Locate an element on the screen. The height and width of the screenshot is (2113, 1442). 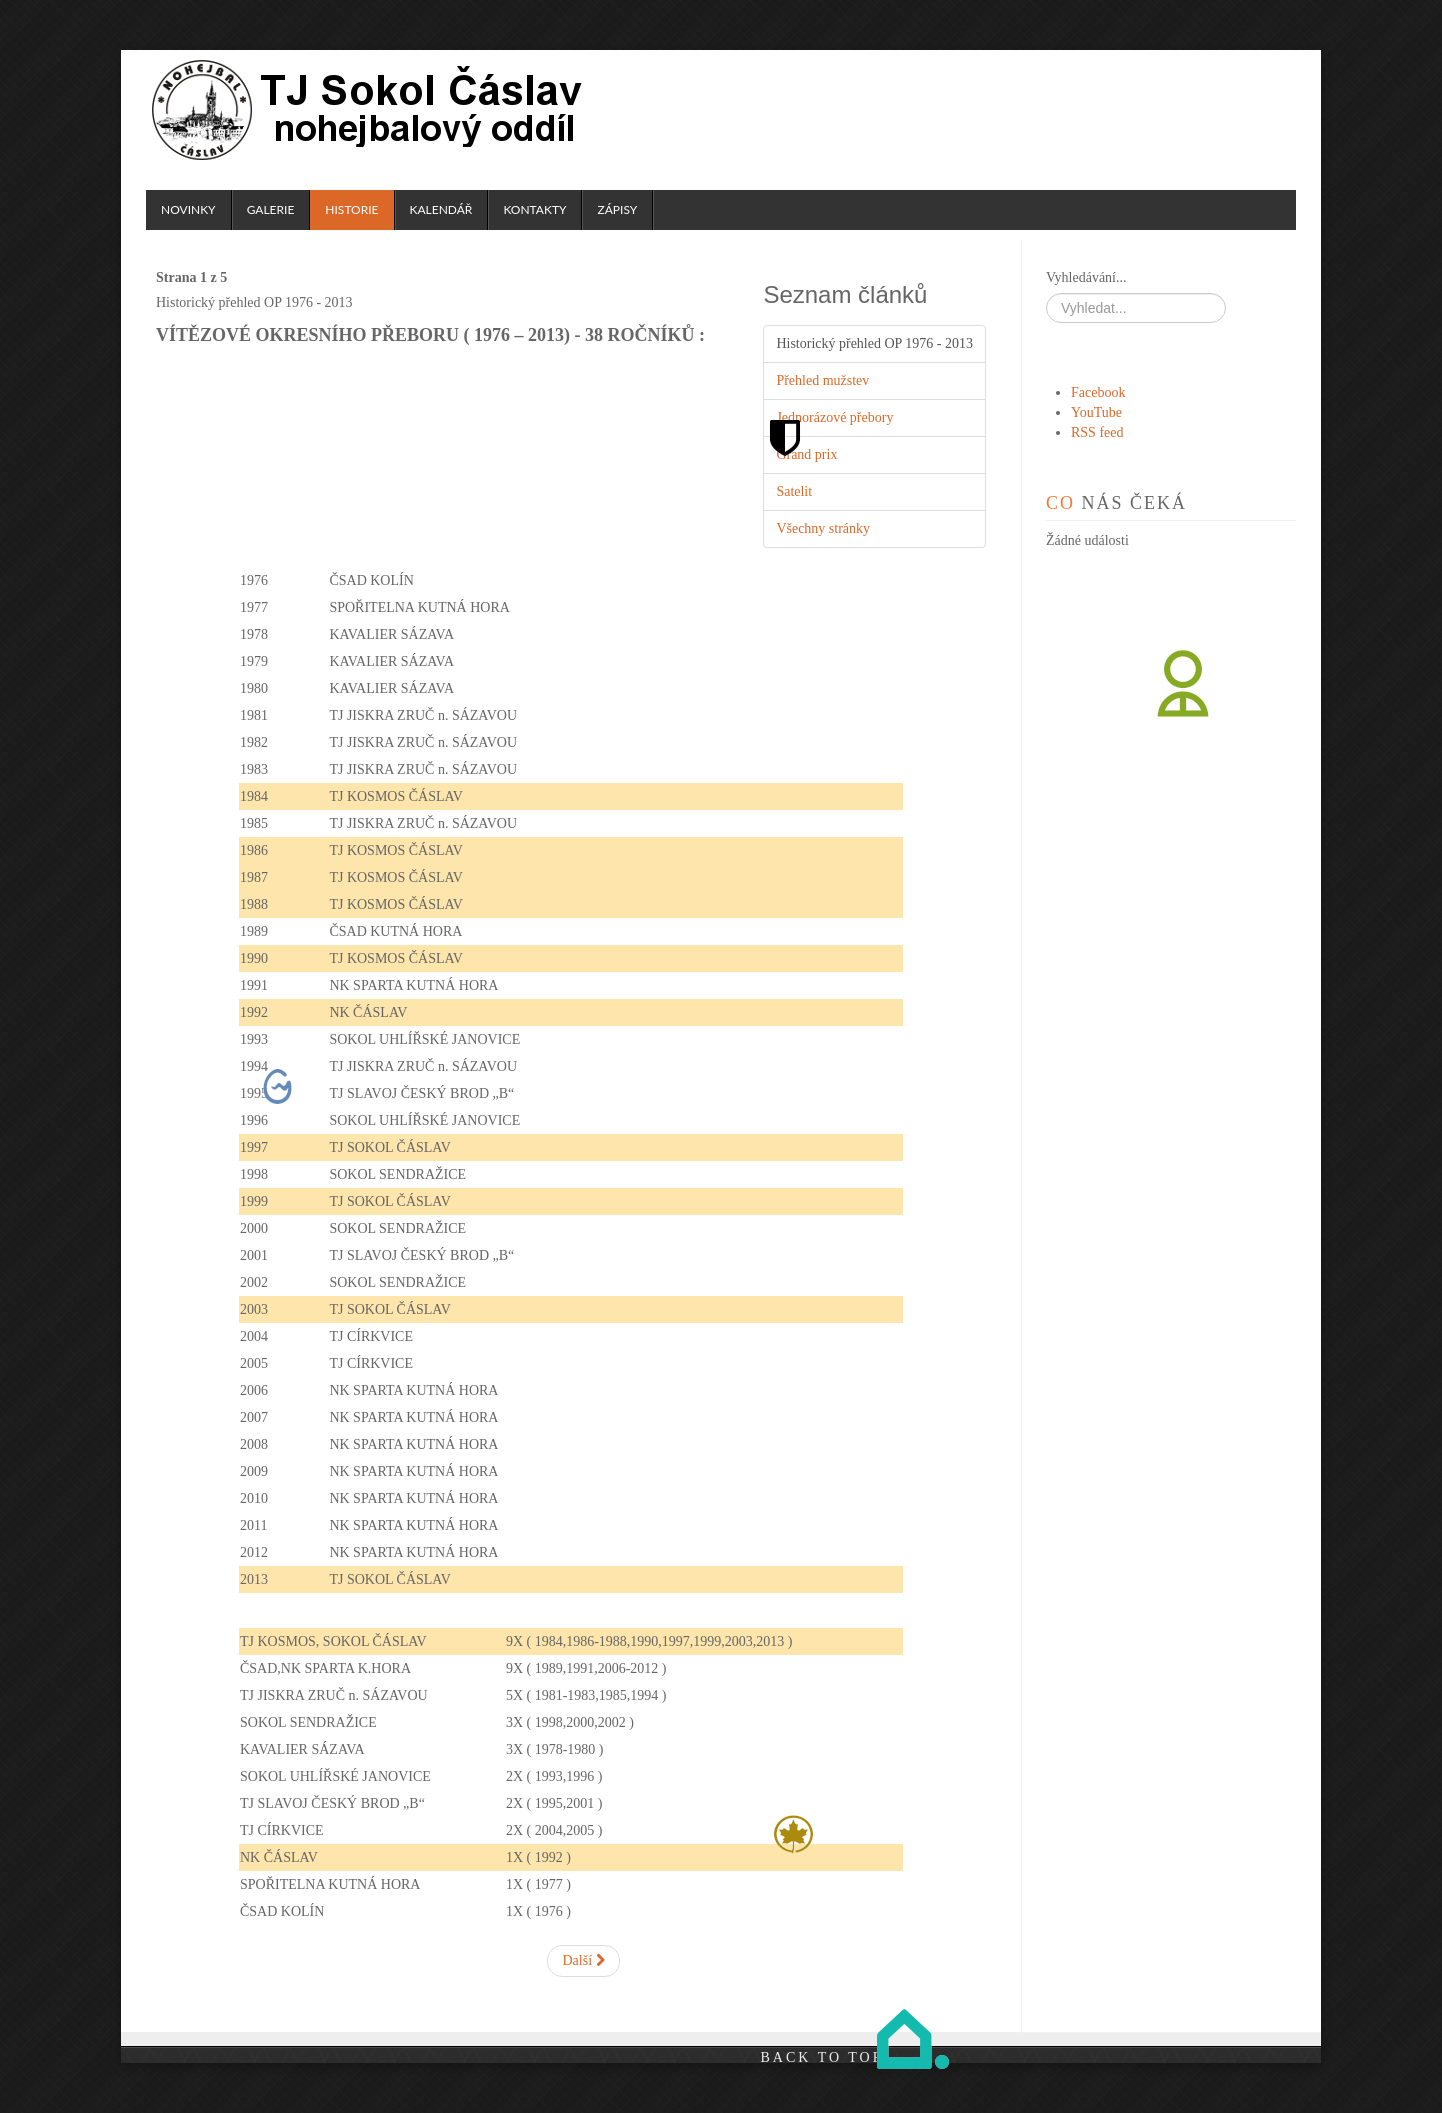
view your profile is located at coordinates (1183, 685).